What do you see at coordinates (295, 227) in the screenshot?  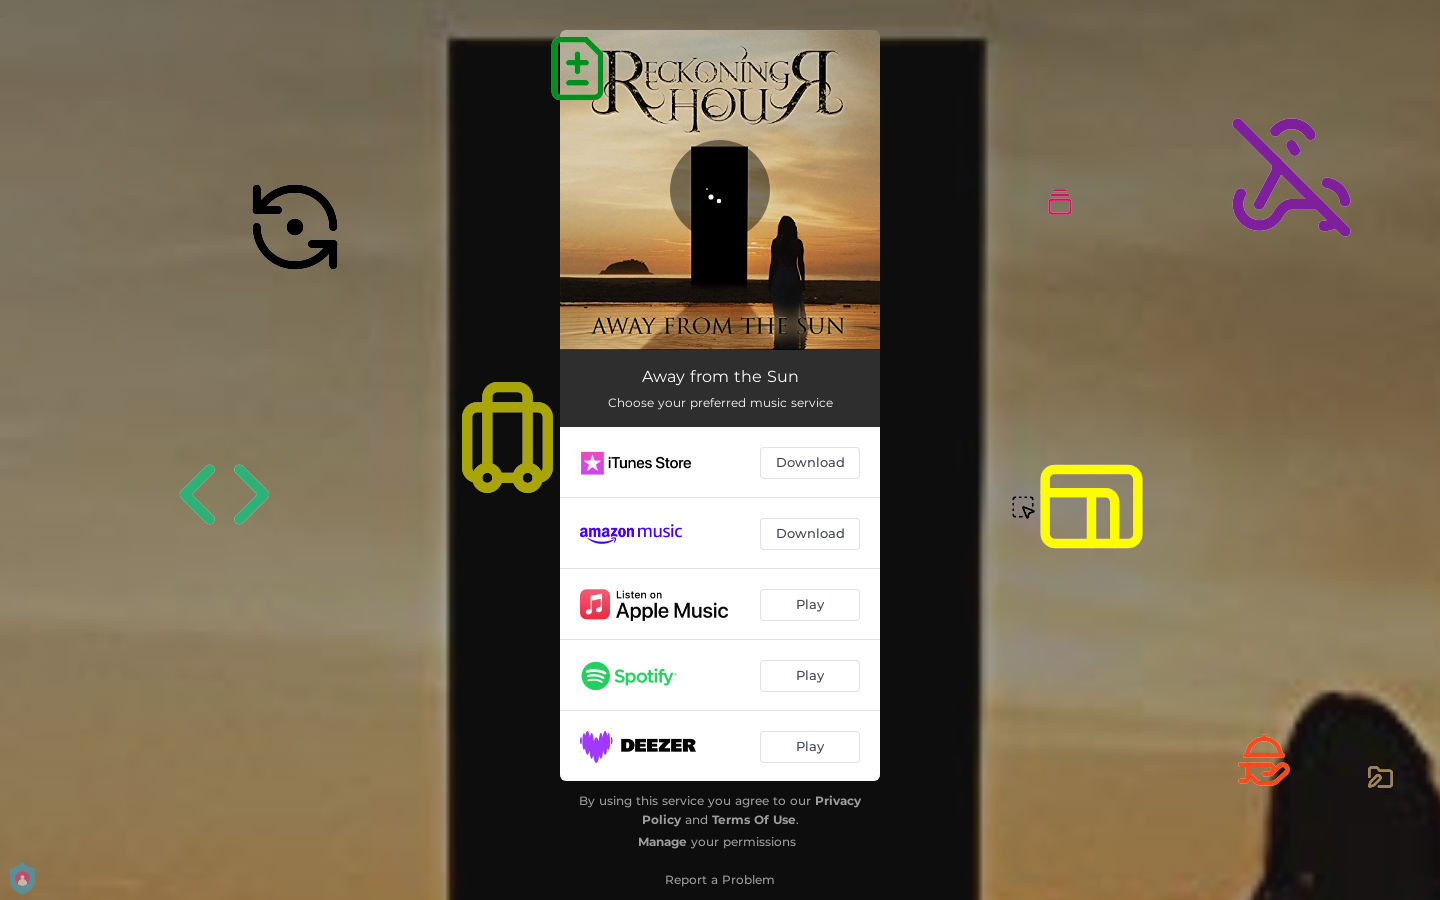 I see `refresh or sync with status indicator` at bounding box center [295, 227].